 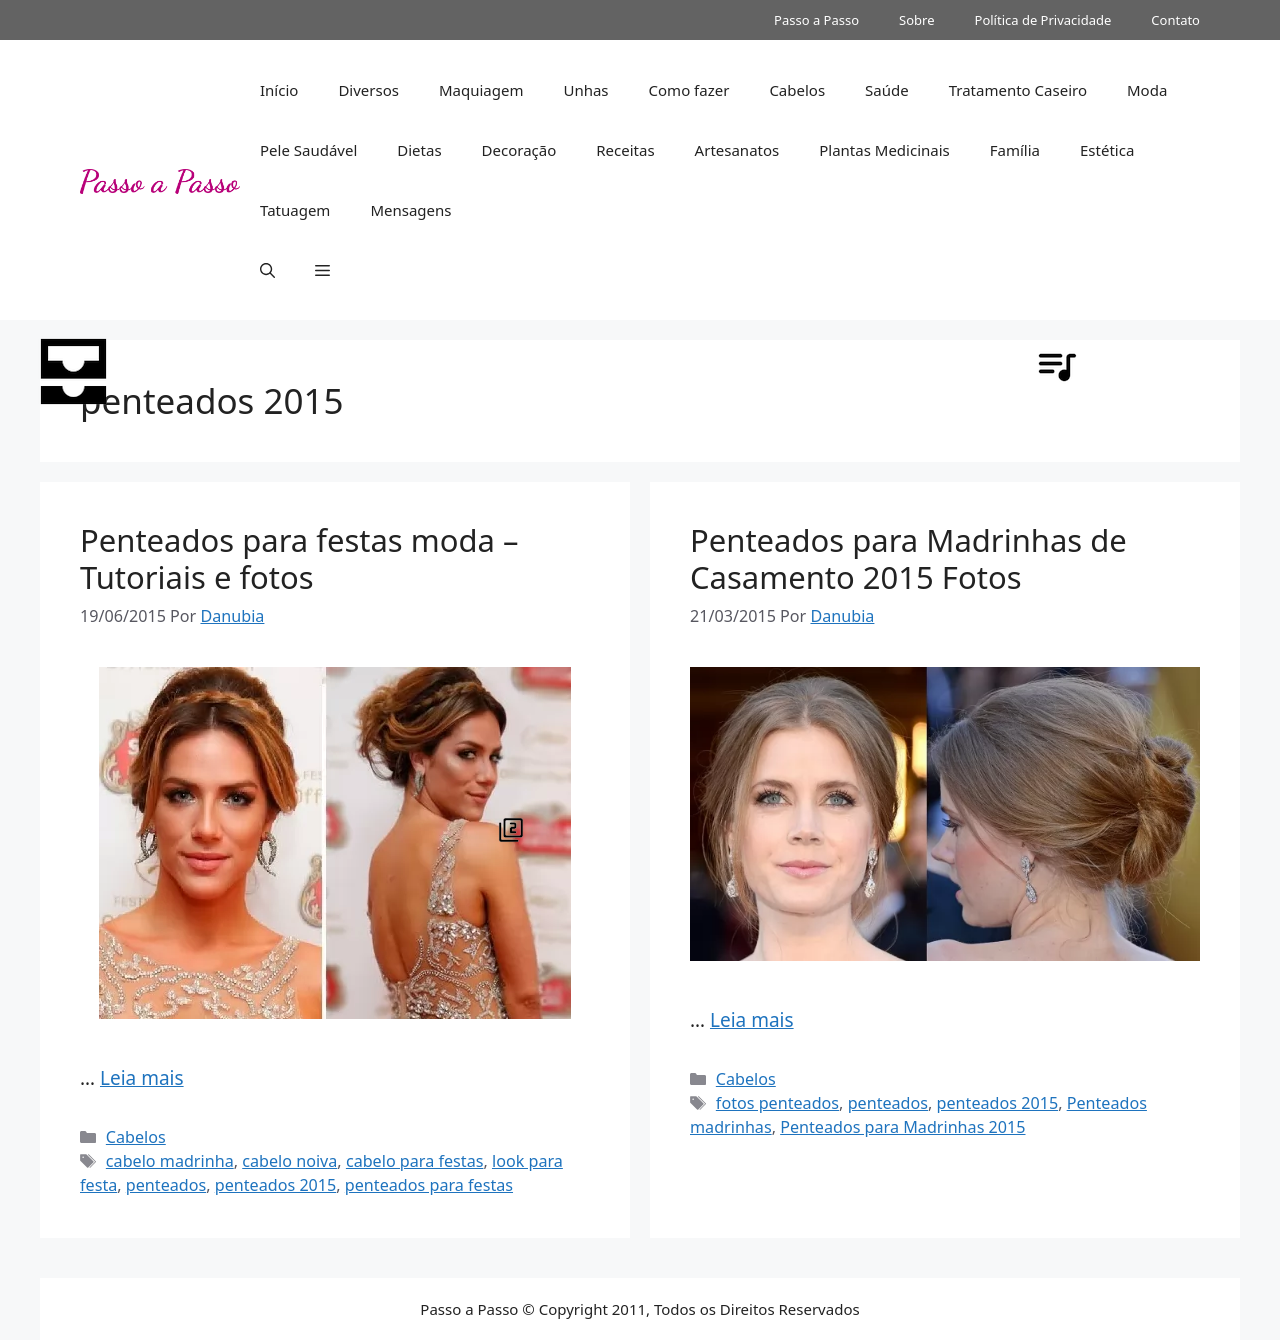 I want to click on view all inboxes, so click(x=73, y=371).